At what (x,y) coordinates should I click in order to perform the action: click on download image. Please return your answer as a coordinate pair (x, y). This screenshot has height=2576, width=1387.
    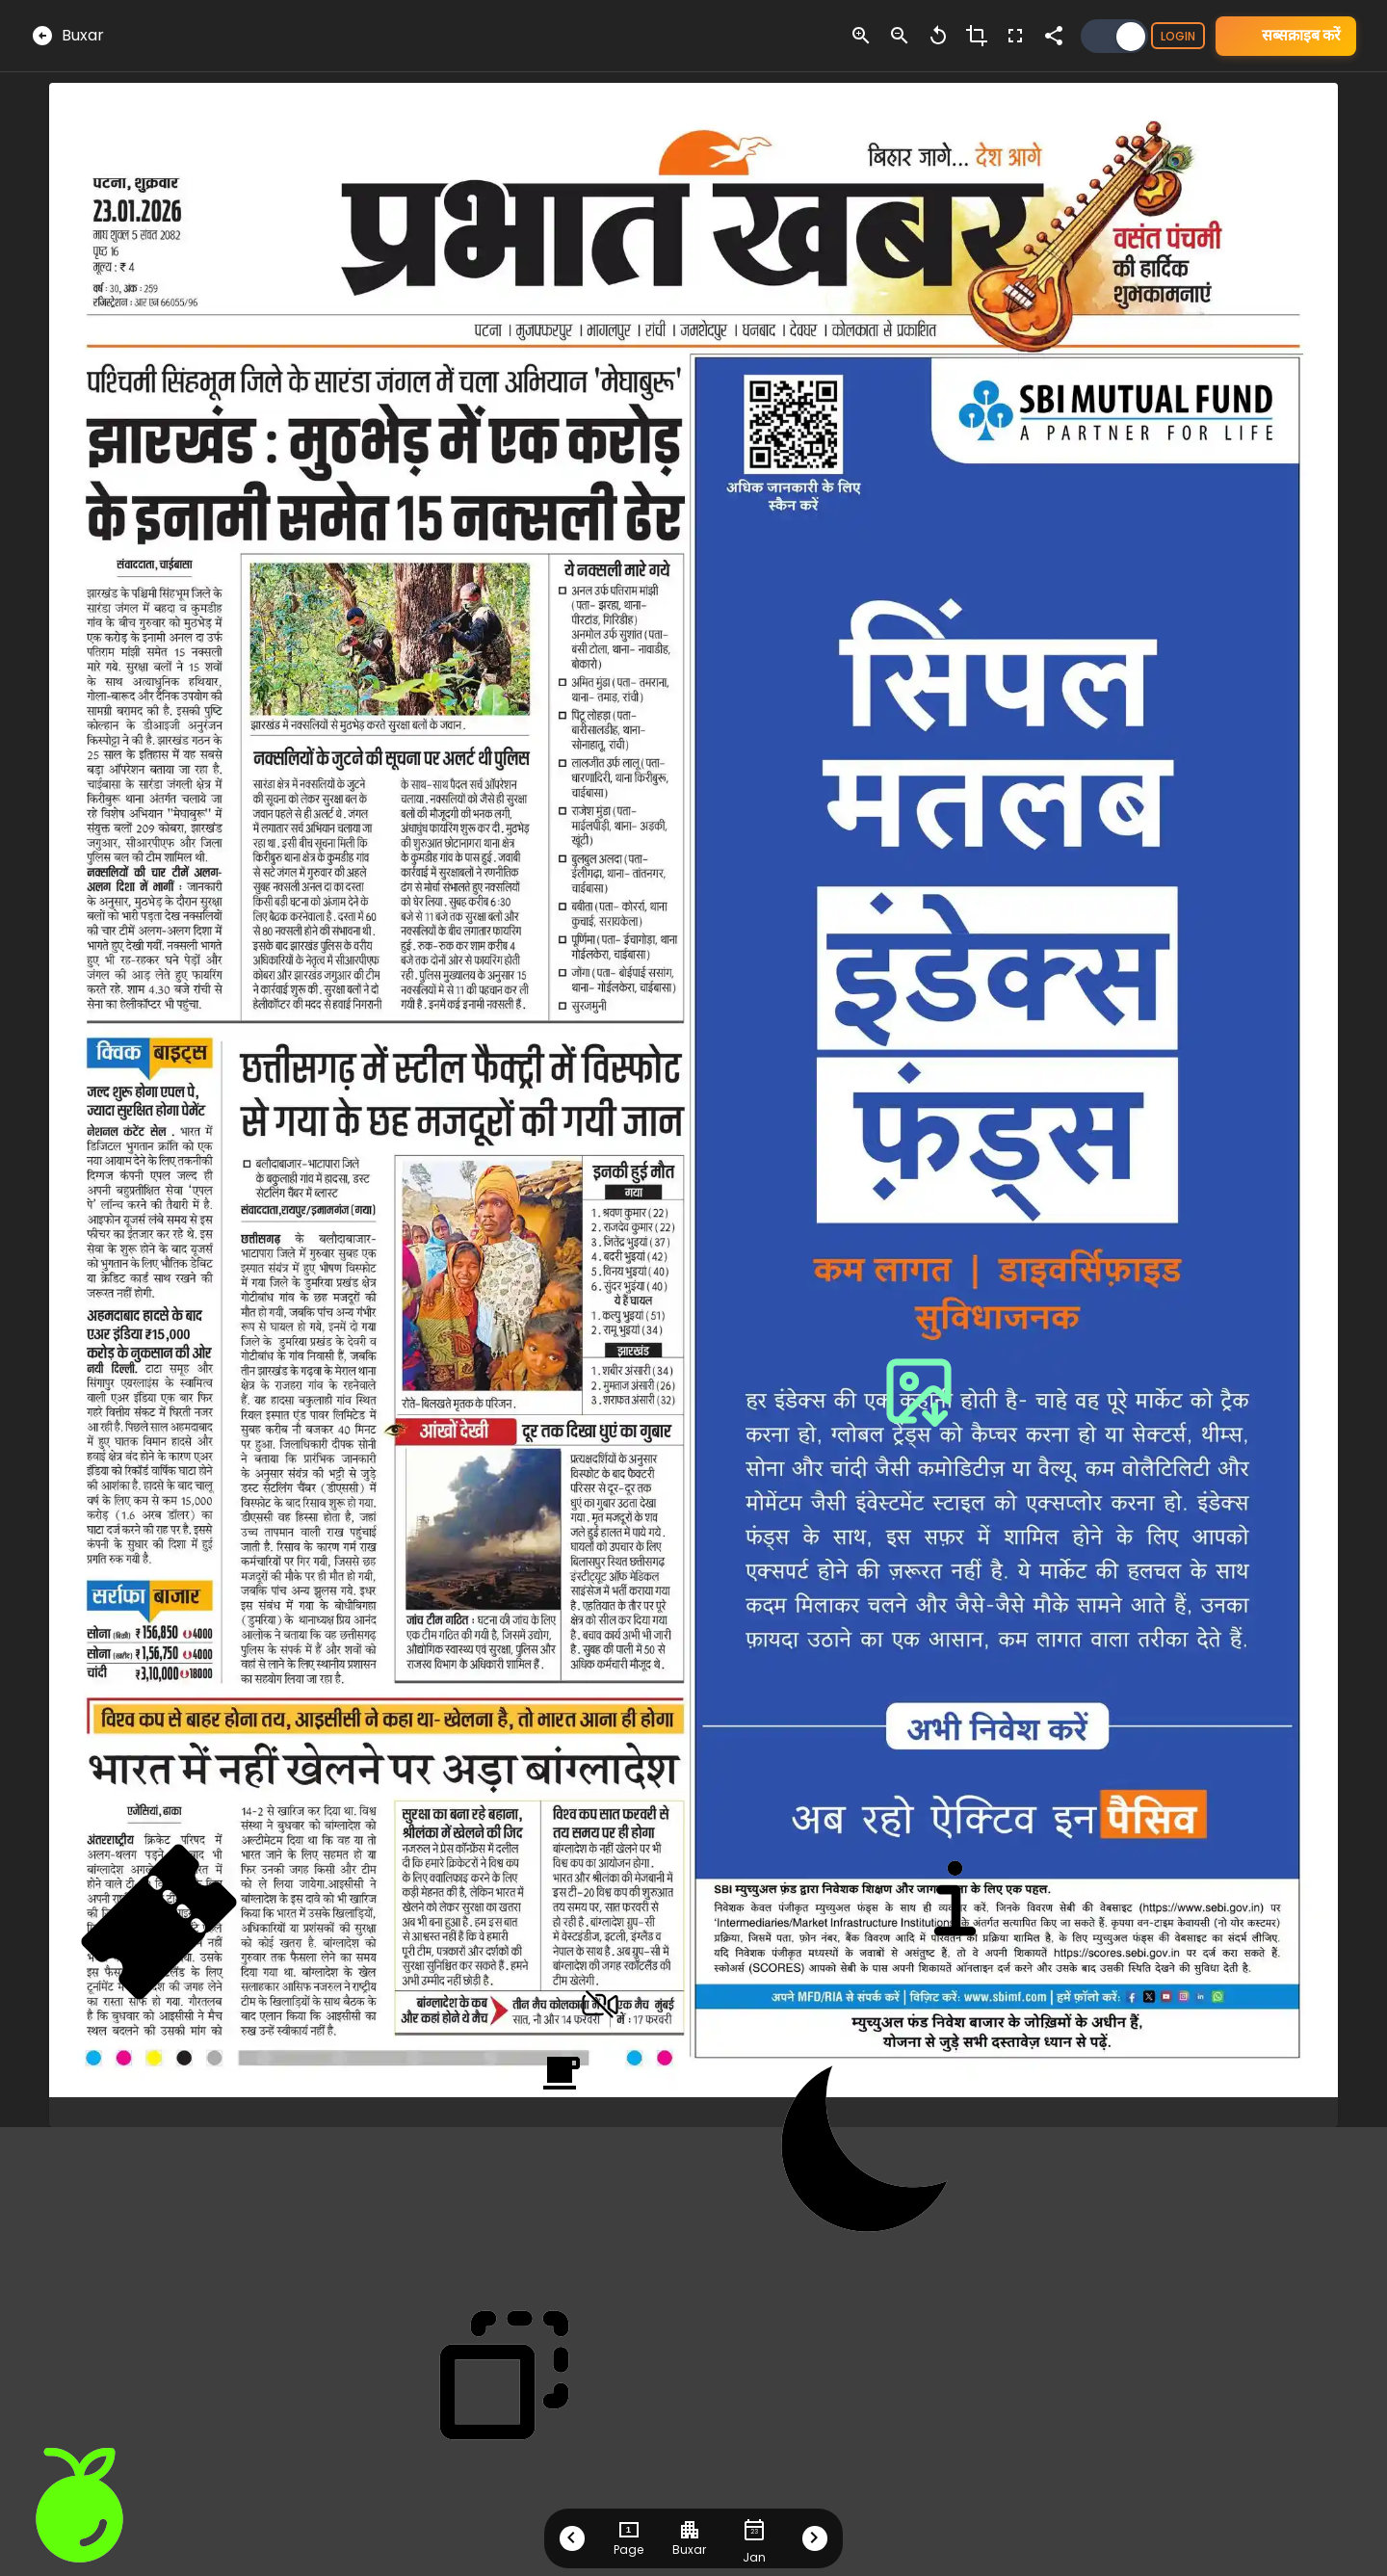
    Looking at the image, I should click on (919, 1391).